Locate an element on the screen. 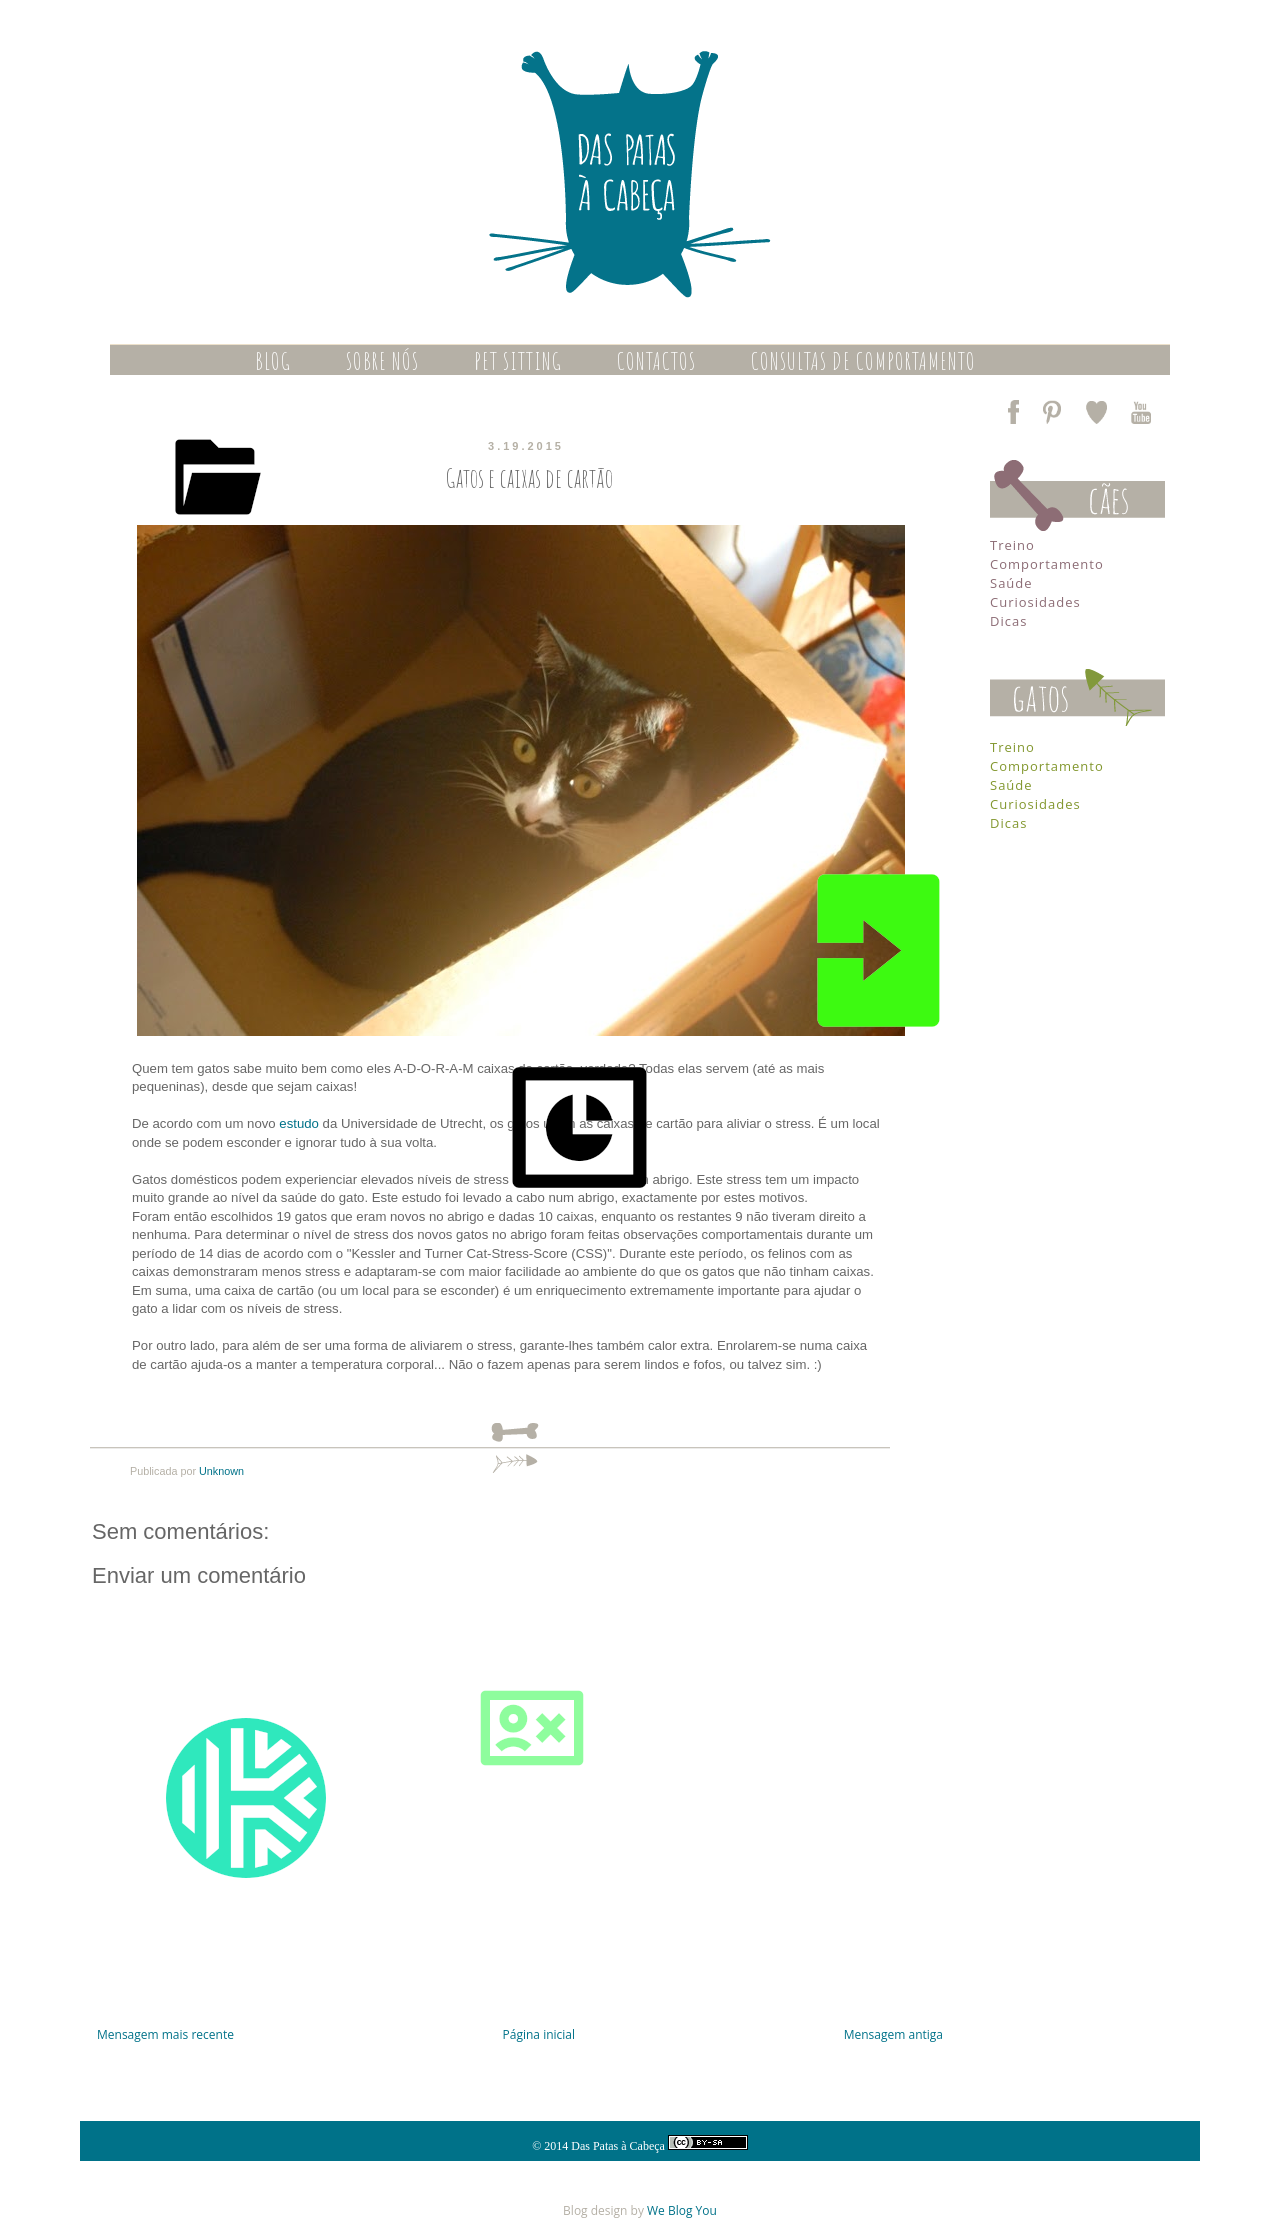  open folder to view contents is located at coordinates (217, 477).